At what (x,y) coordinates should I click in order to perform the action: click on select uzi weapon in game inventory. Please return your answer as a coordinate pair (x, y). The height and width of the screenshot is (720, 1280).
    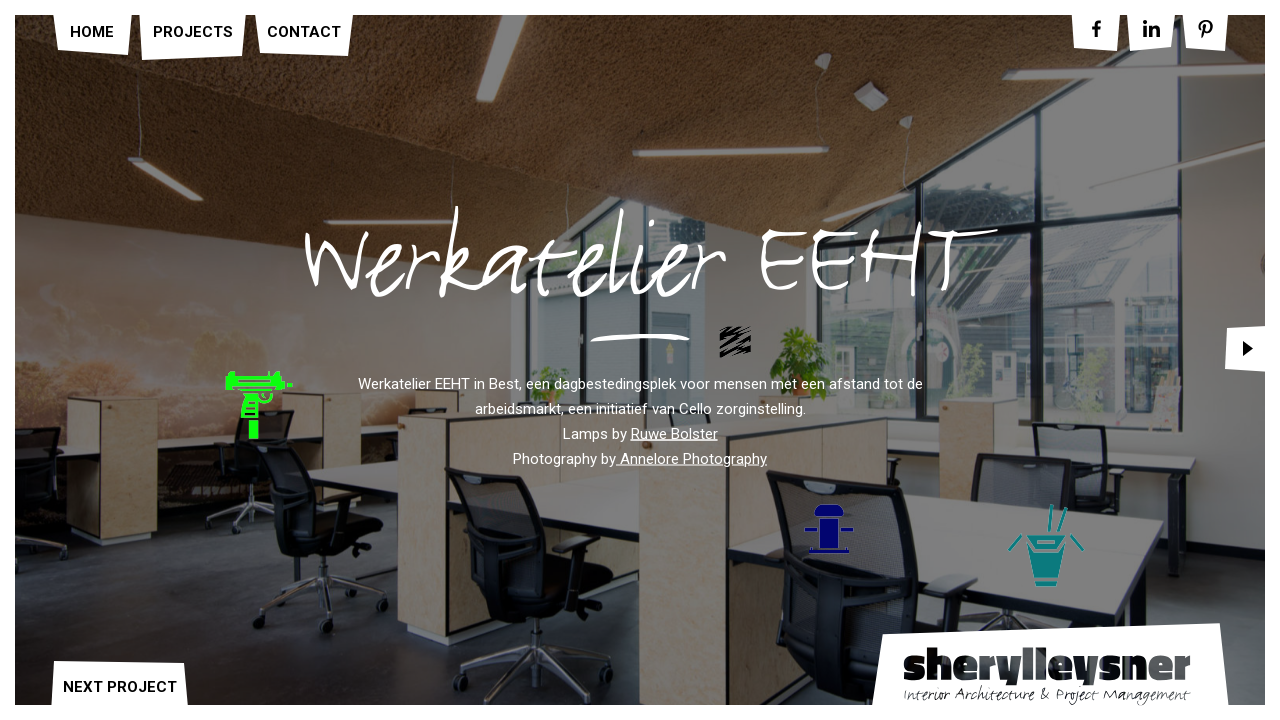
    Looking at the image, I should click on (259, 405).